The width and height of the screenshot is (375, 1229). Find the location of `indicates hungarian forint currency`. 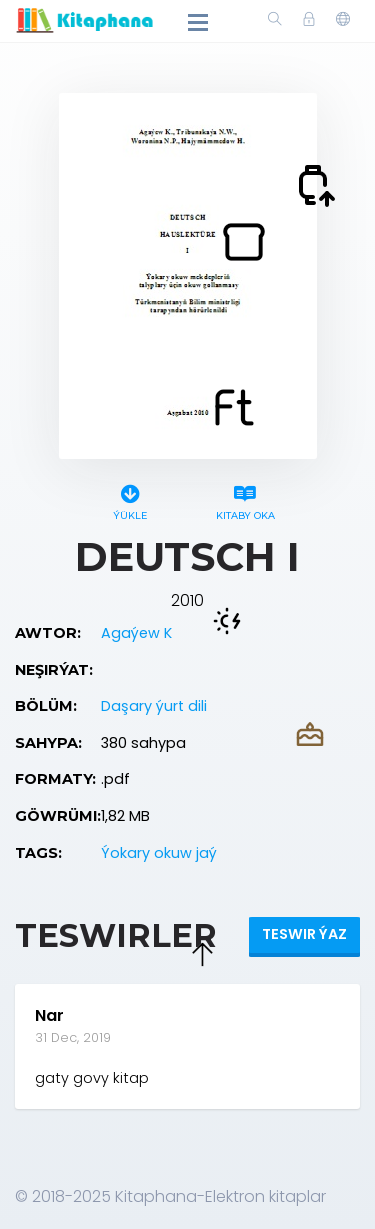

indicates hungarian forint currency is located at coordinates (234, 408).